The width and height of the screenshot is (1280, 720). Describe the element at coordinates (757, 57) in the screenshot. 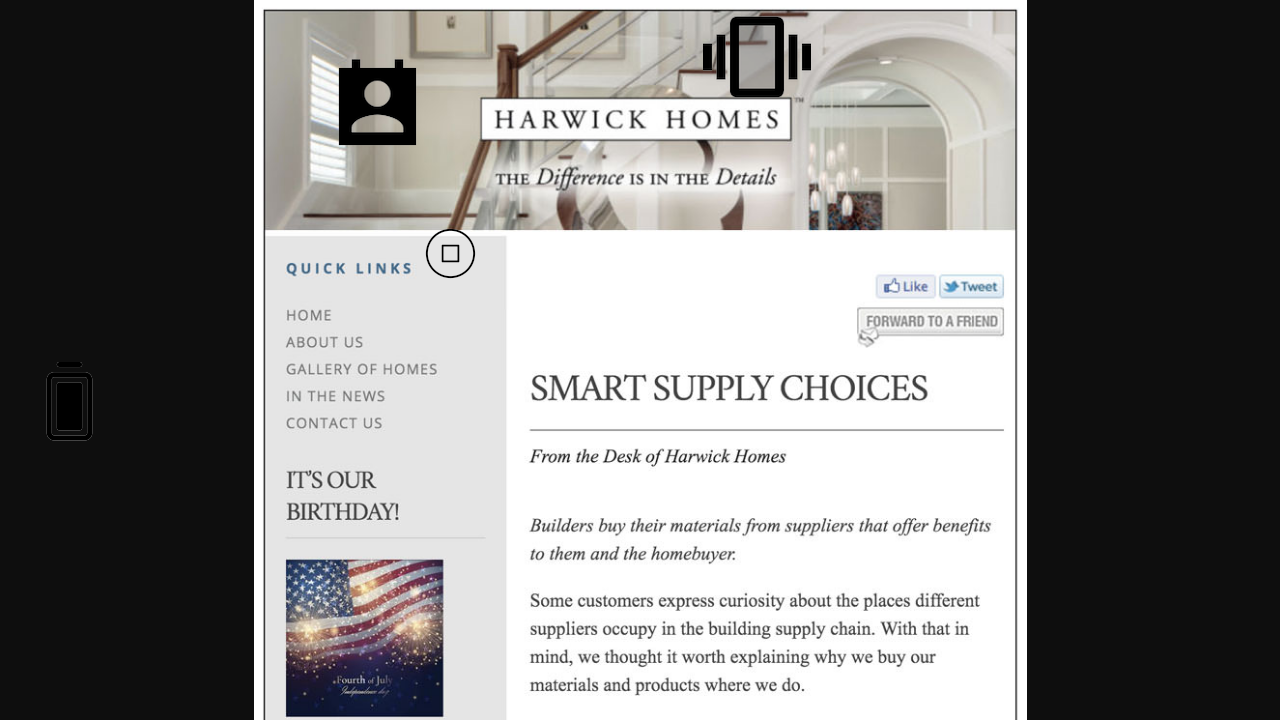

I see `enable vibration mode on device` at that location.